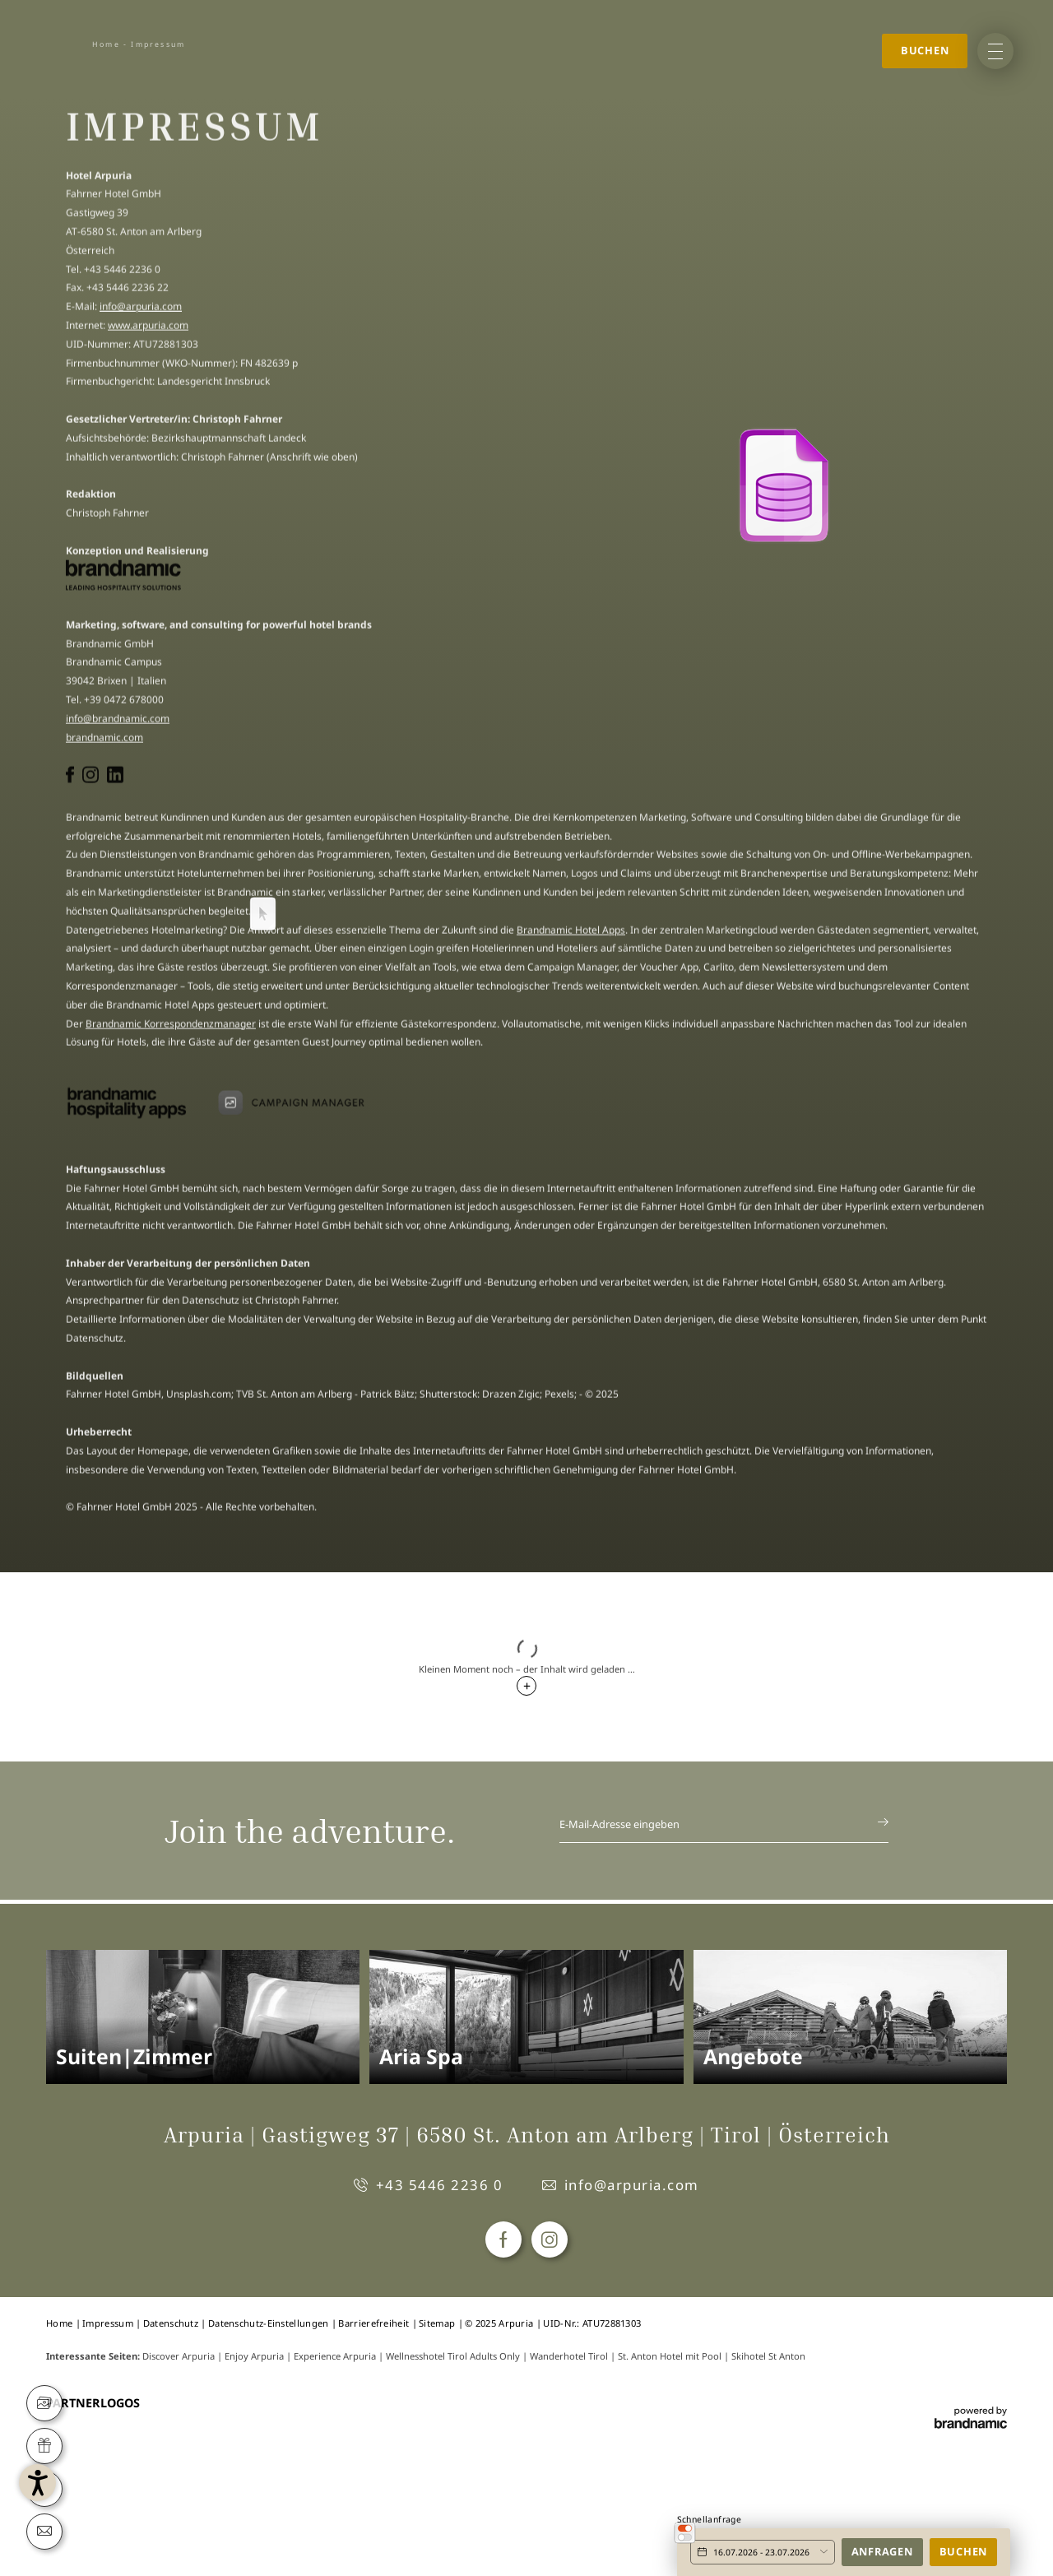  I want to click on cursor image file type, so click(262, 913).